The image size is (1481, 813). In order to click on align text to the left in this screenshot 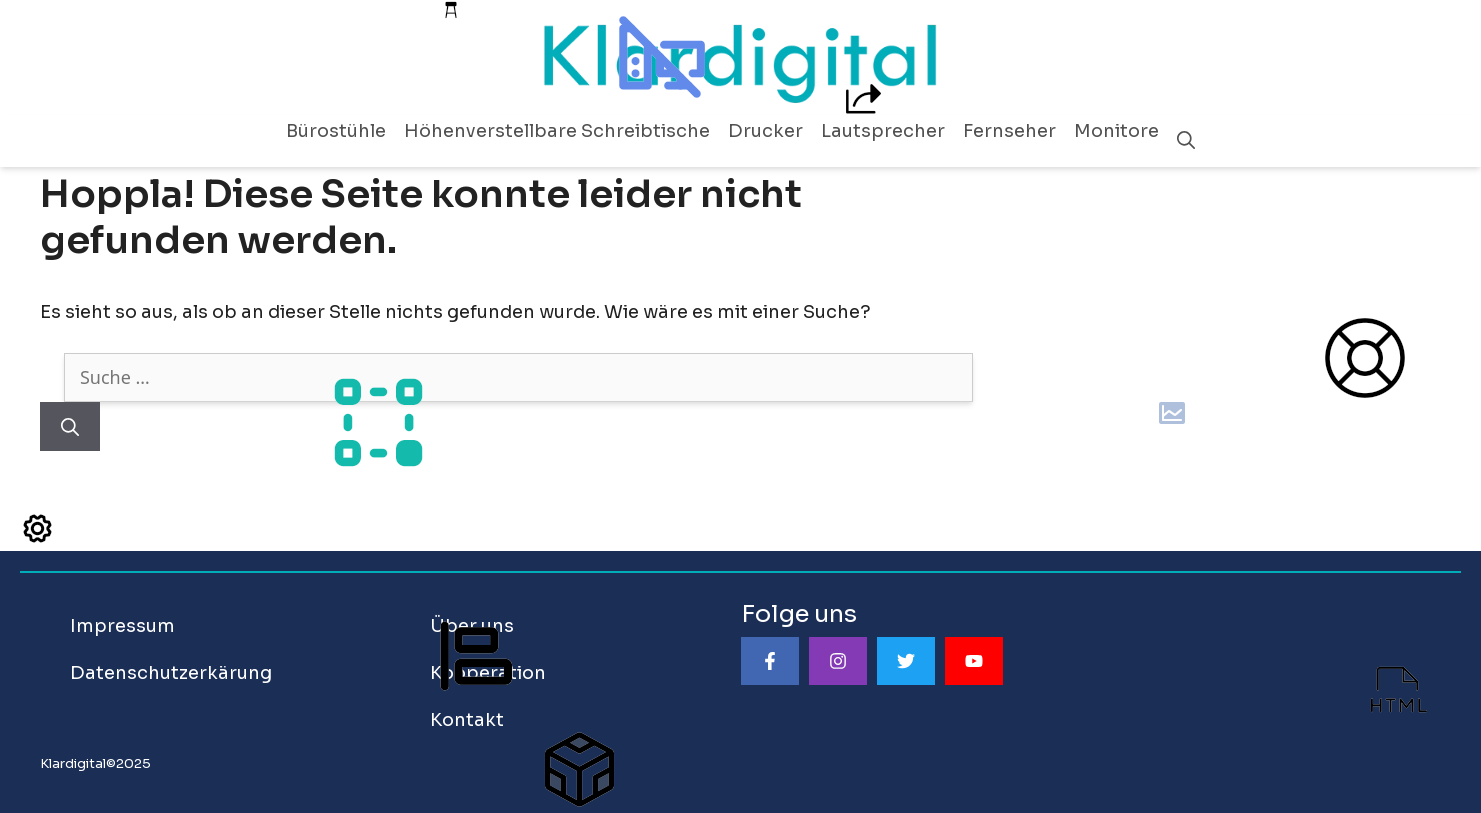, I will do `click(475, 656)`.